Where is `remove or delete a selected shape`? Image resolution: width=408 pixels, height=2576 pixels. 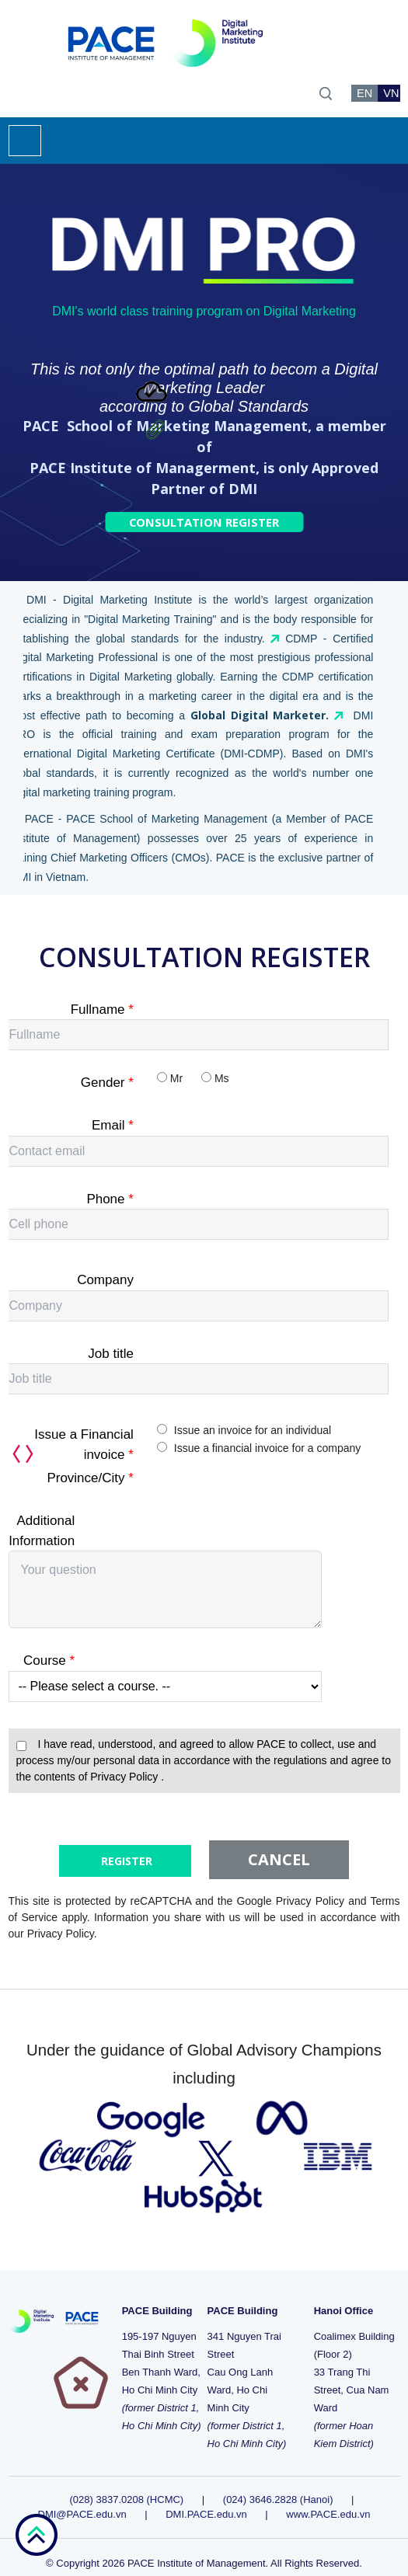
remove or delete a selected shape is located at coordinates (81, 2384).